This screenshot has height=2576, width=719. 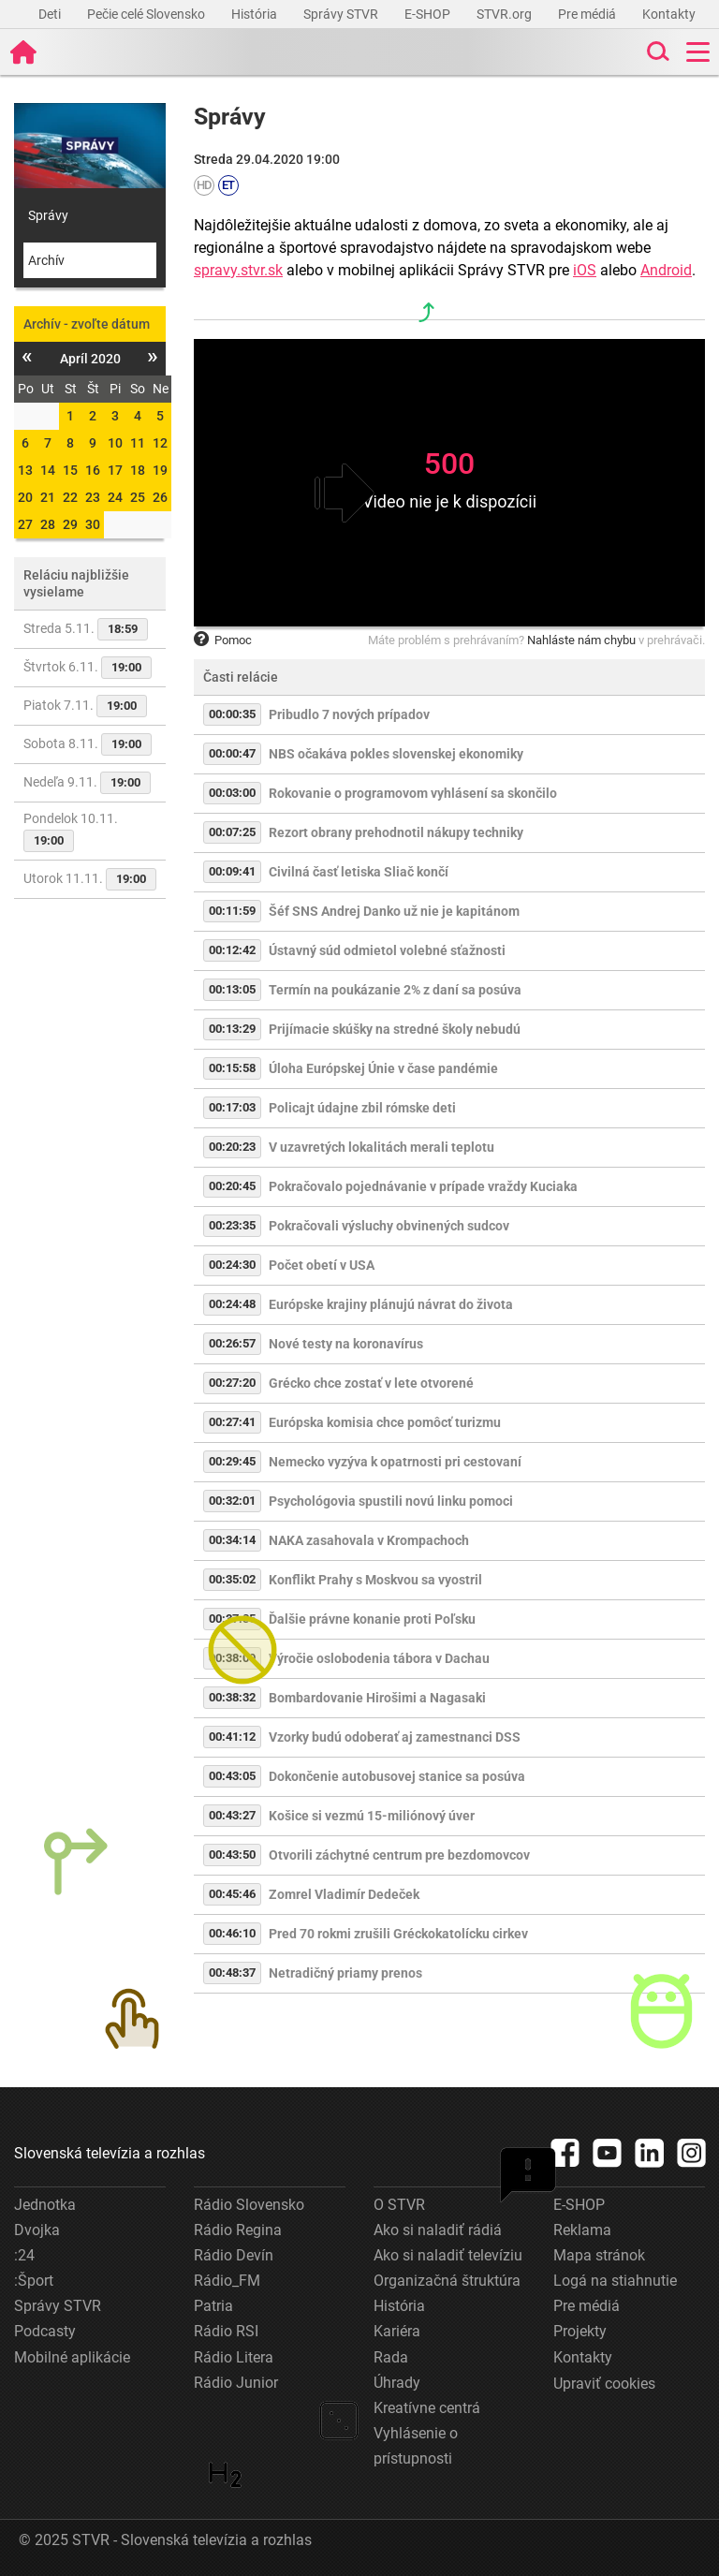 I want to click on roll or randomize a selection, so click(x=339, y=2421).